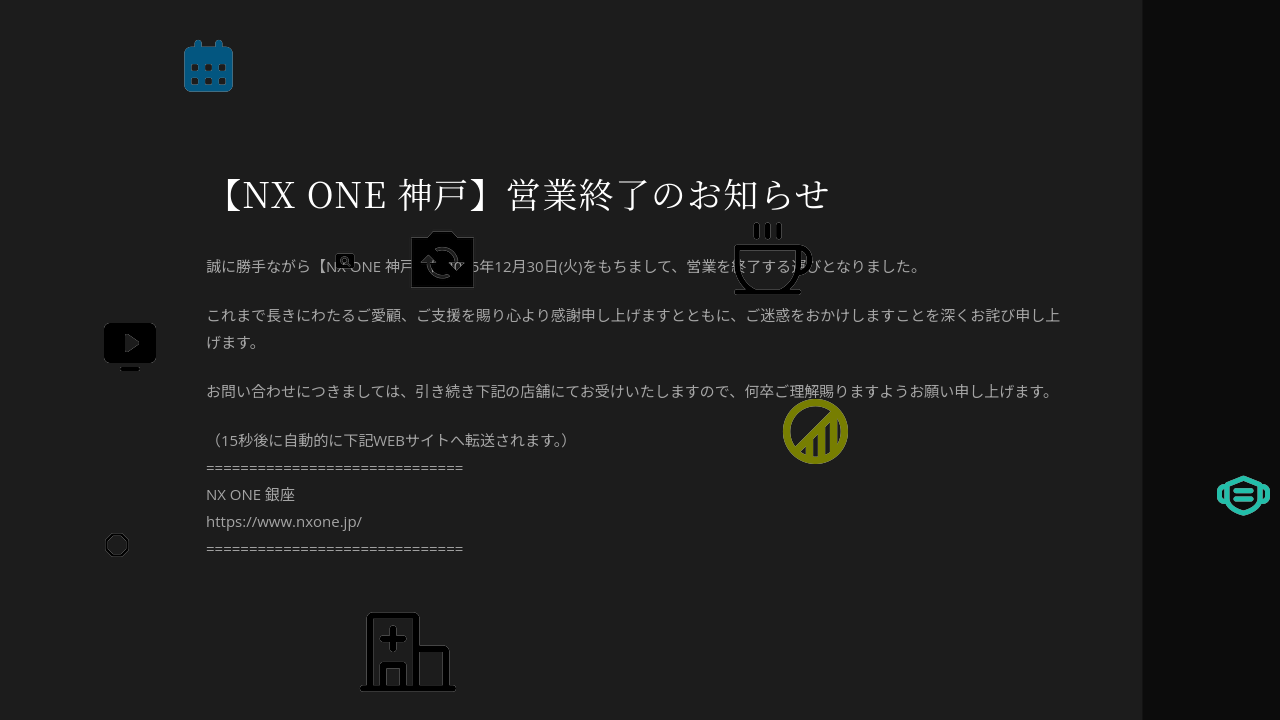  I want to click on view calendar with scheduled events, so click(208, 67).